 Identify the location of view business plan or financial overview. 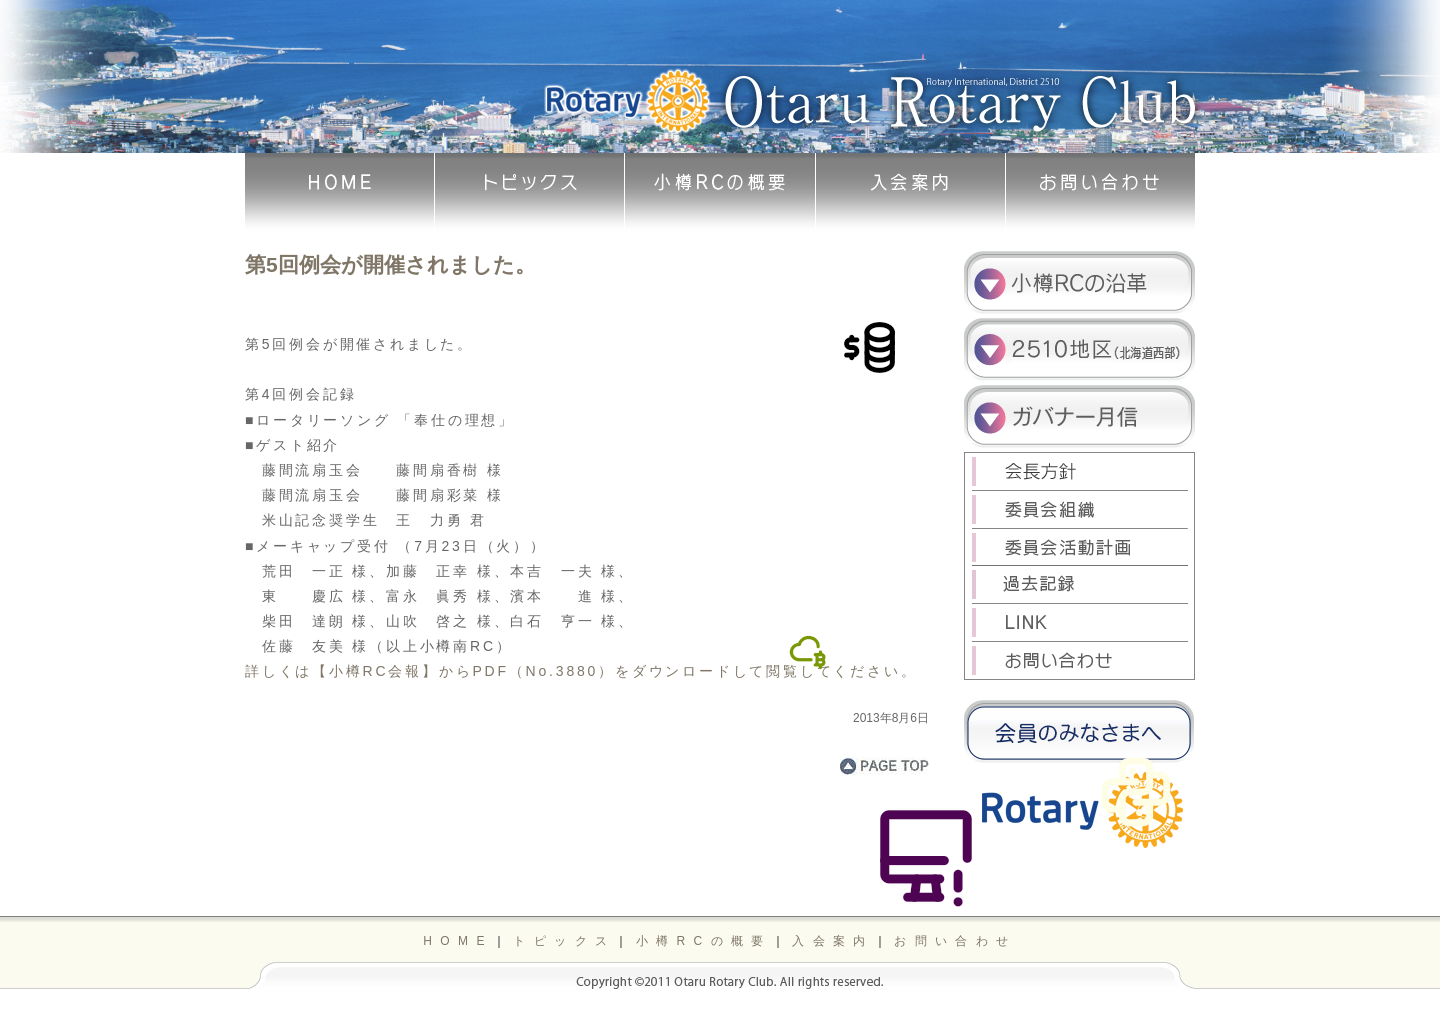
(869, 347).